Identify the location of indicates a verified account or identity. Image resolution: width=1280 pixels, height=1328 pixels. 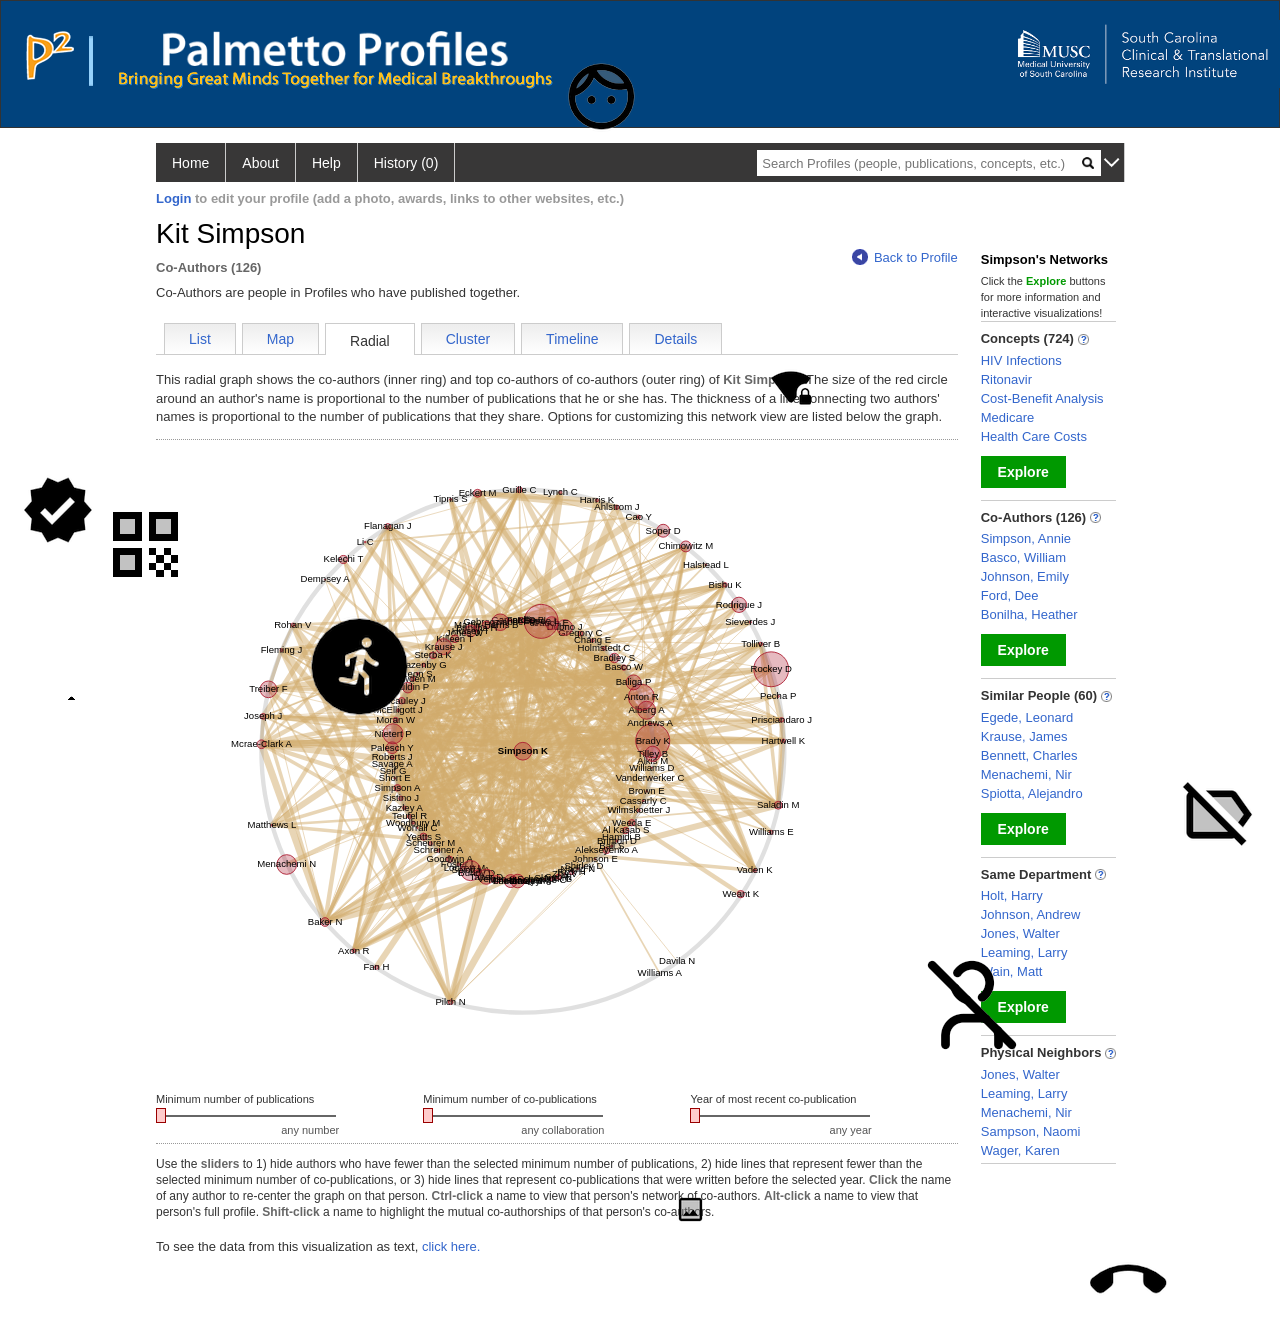
(58, 510).